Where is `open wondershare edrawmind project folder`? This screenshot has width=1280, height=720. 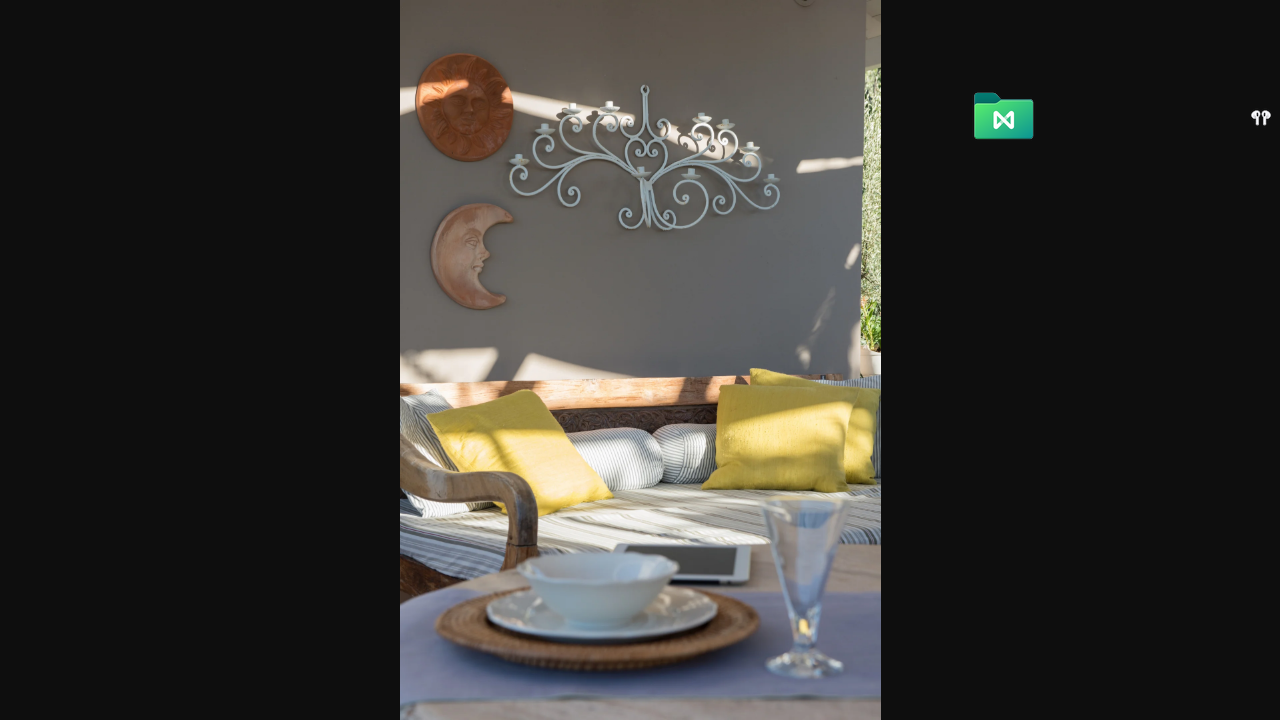
open wondershare edrawmind project folder is located at coordinates (1003, 117).